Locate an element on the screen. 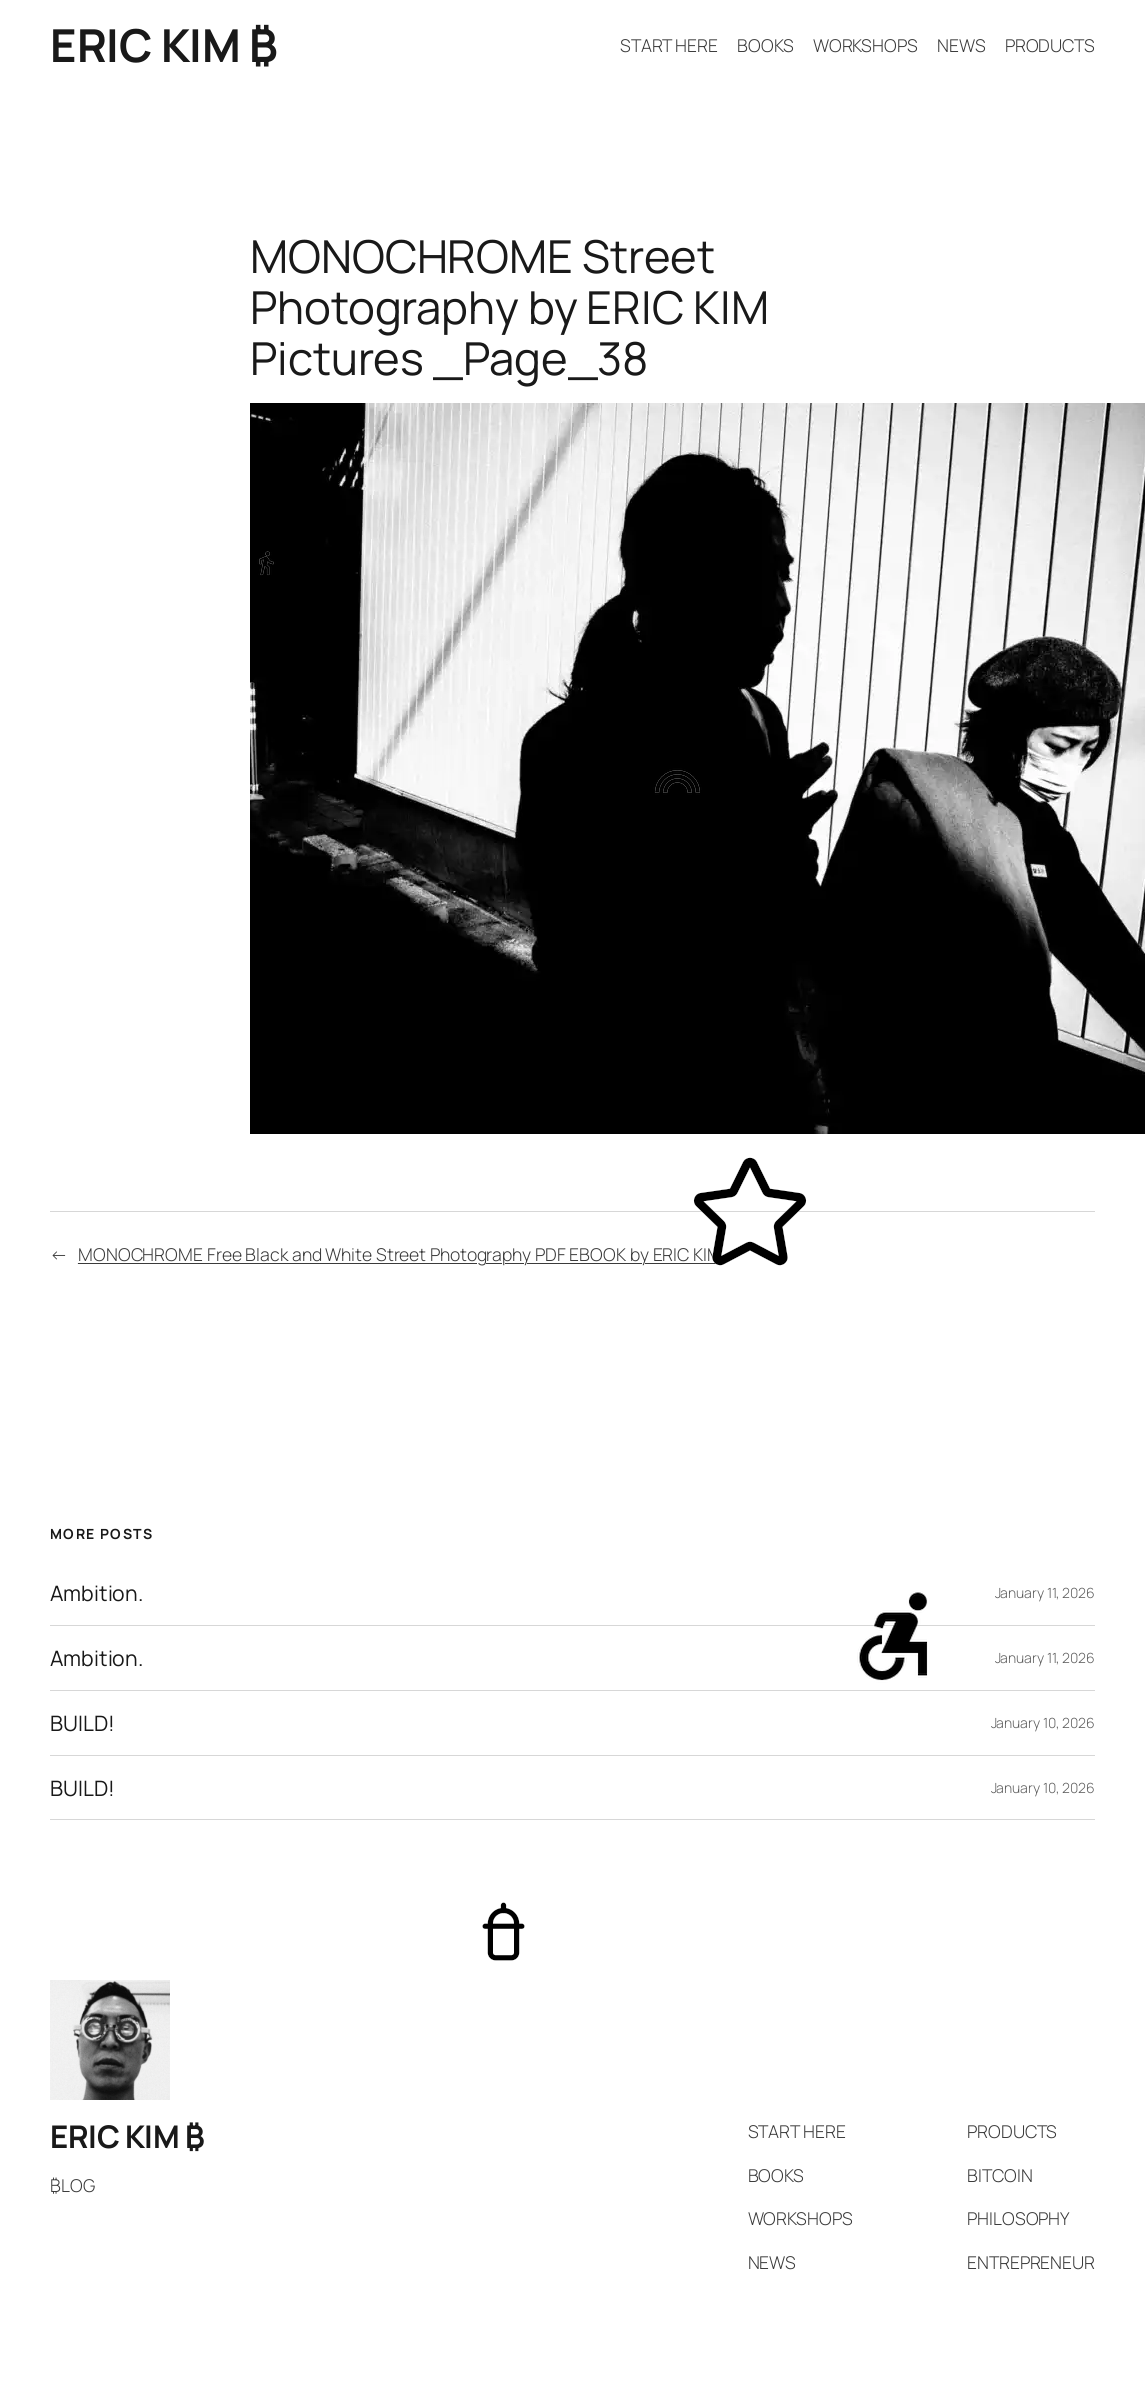 This screenshot has height=2389, width=1145. access baby or infant care features is located at coordinates (503, 1931).